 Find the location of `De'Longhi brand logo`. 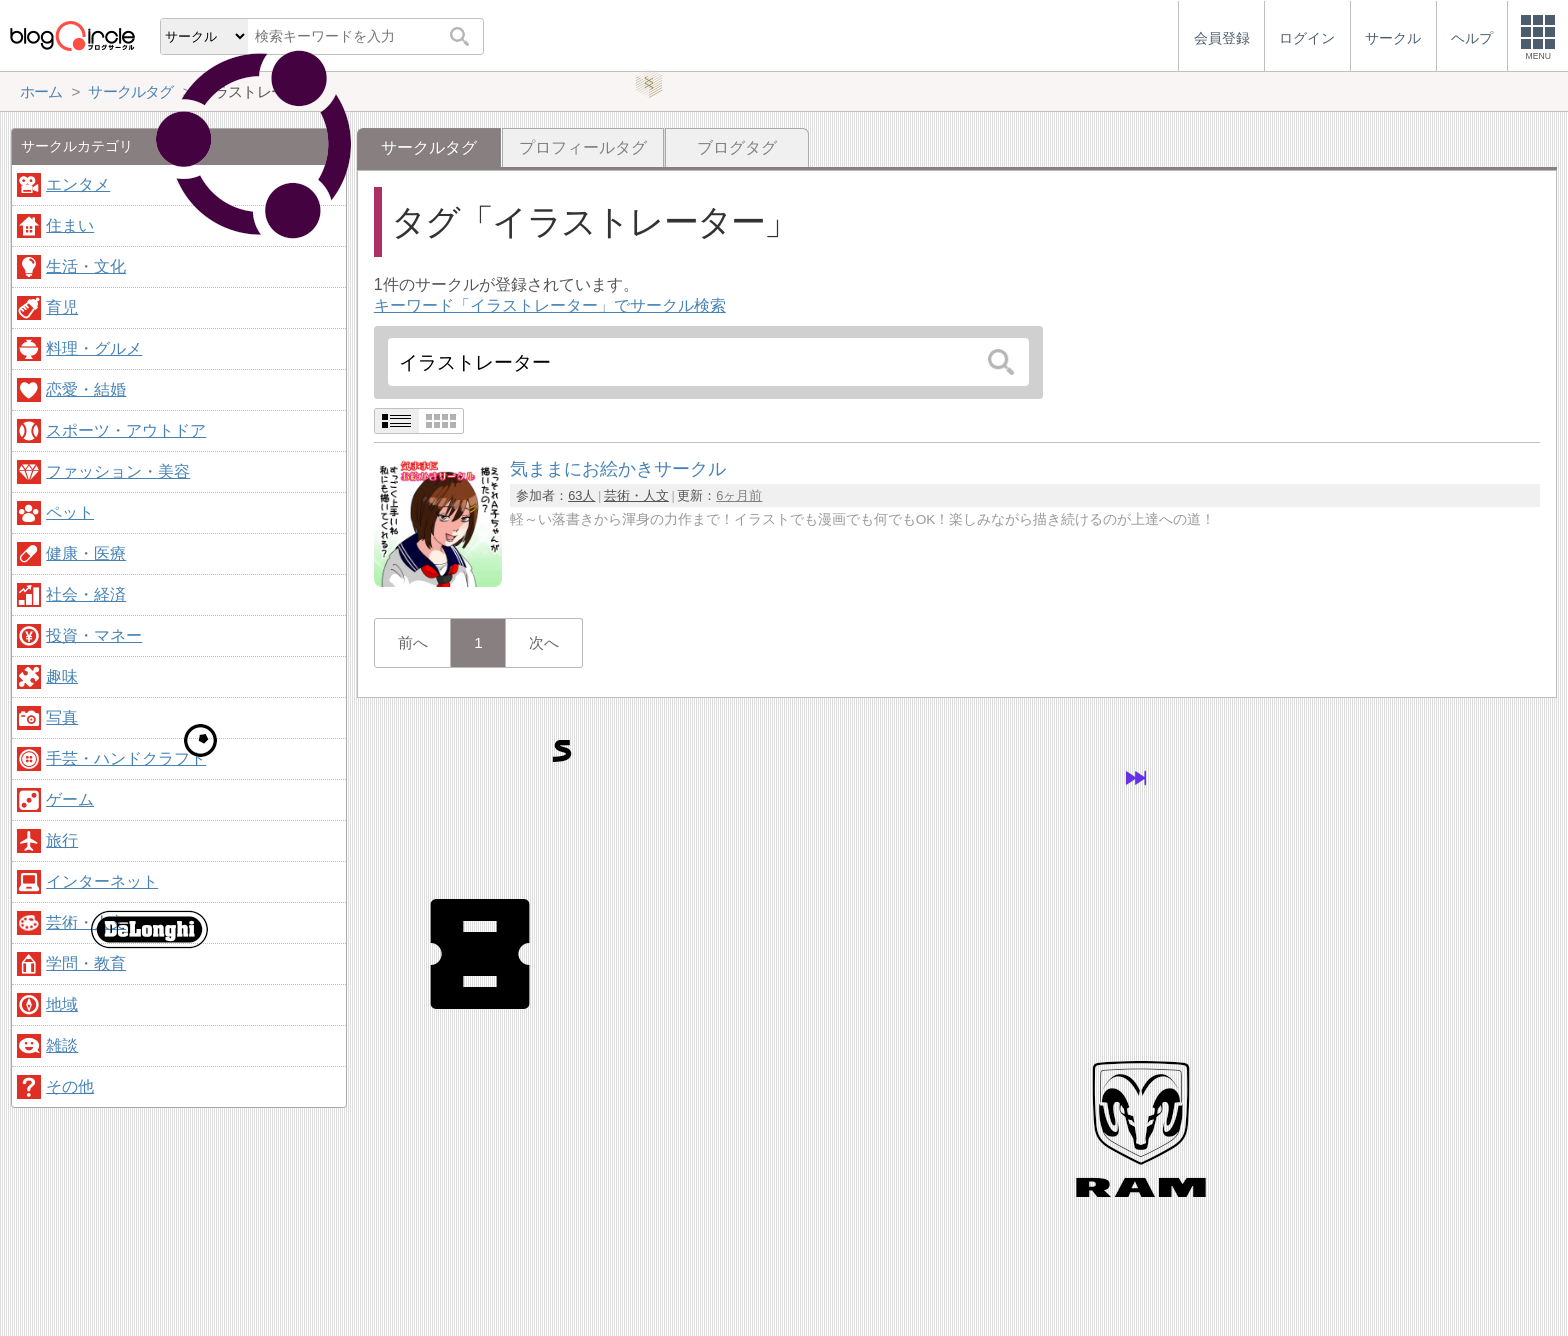

De'Longhi brand logo is located at coordinates (149, 929).